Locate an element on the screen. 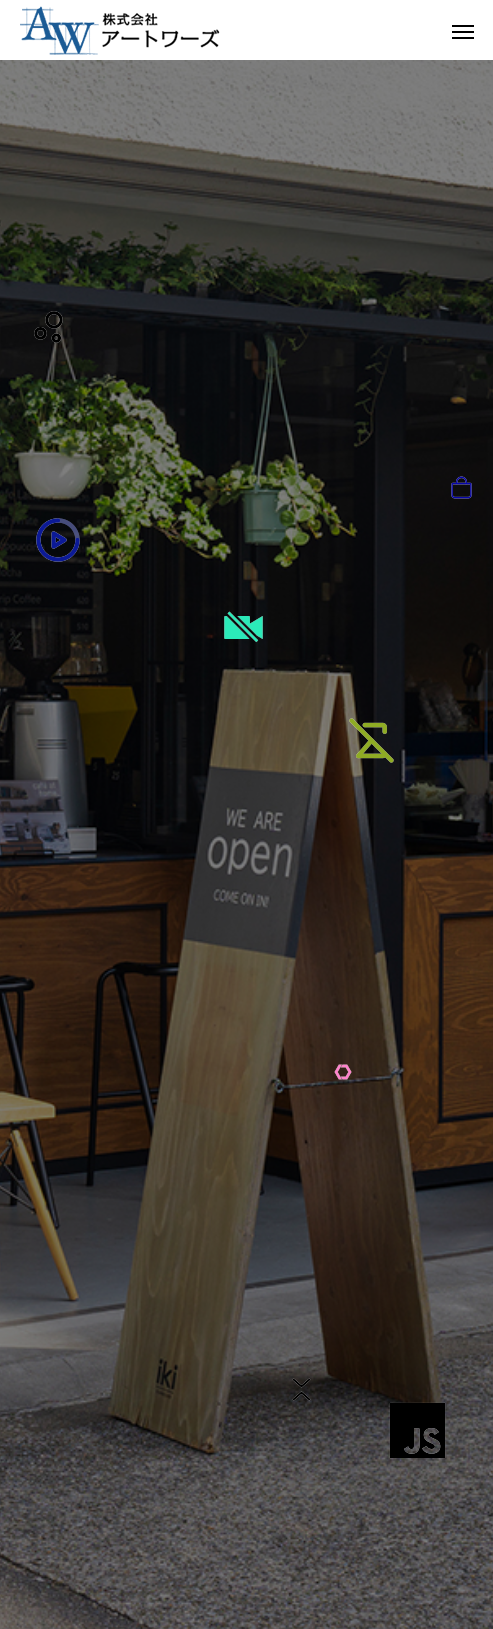  indicates javascript programming language is located at coordinates (417, 1430).